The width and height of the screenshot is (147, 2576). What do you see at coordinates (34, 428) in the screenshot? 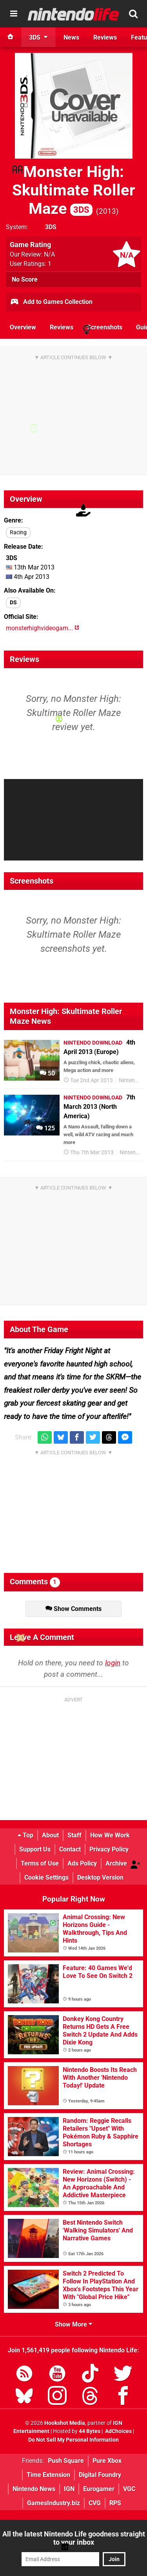
I see `grunt javascript task runner logo` at bounding box center [34, 428].